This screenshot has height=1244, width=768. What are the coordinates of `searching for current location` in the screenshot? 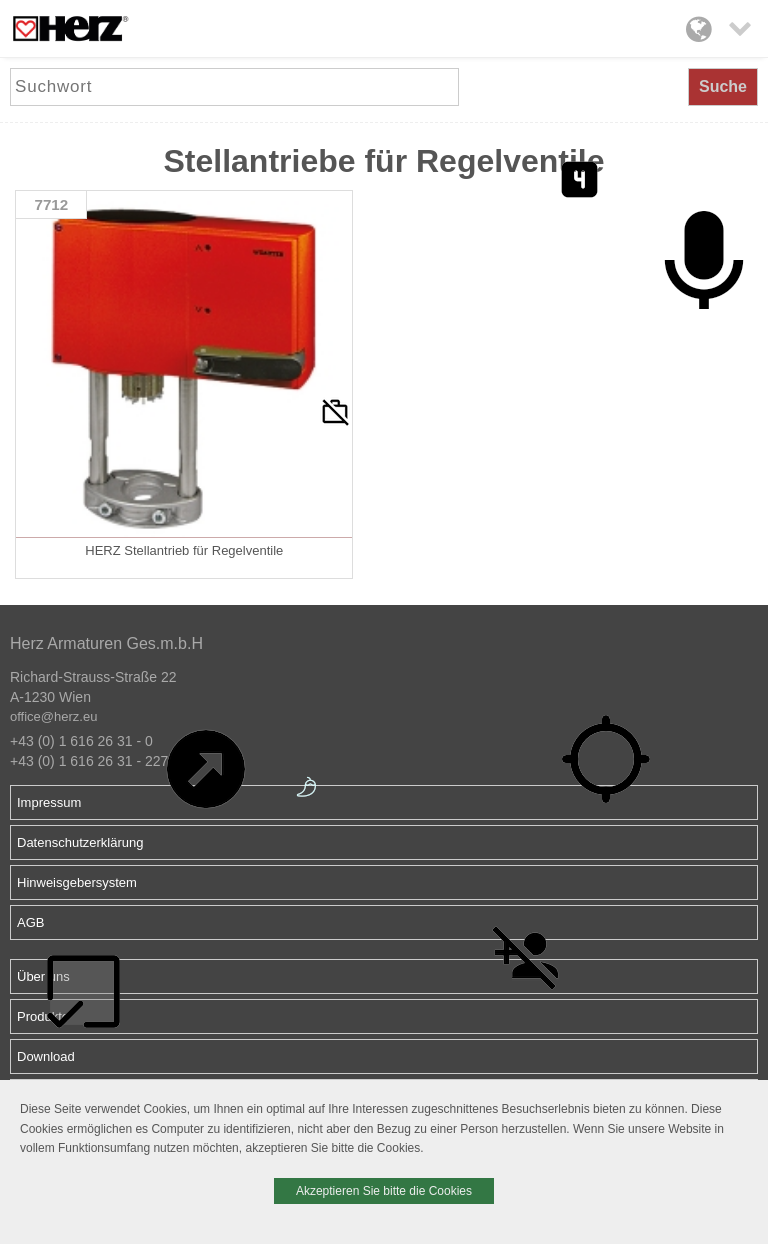 It's located at (606, 759).